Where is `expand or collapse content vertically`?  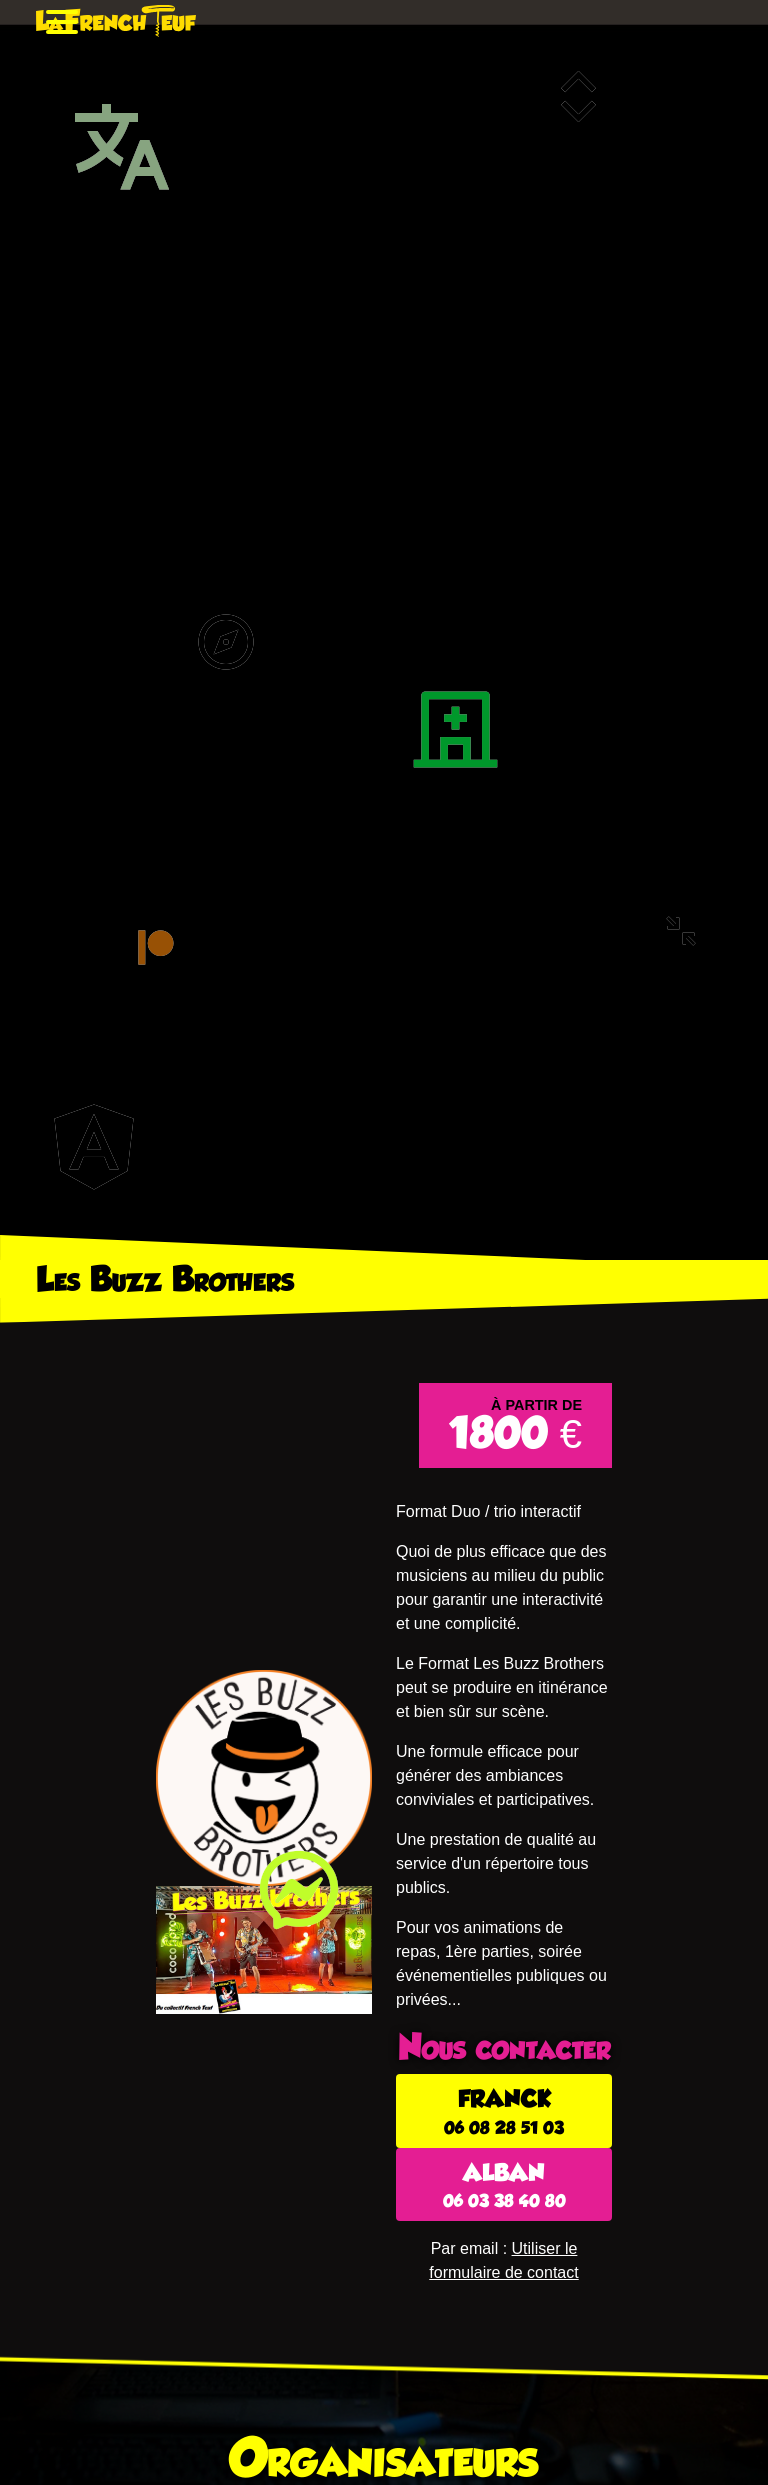
expand or collapse content vertically is located at coordinates (578, 96).